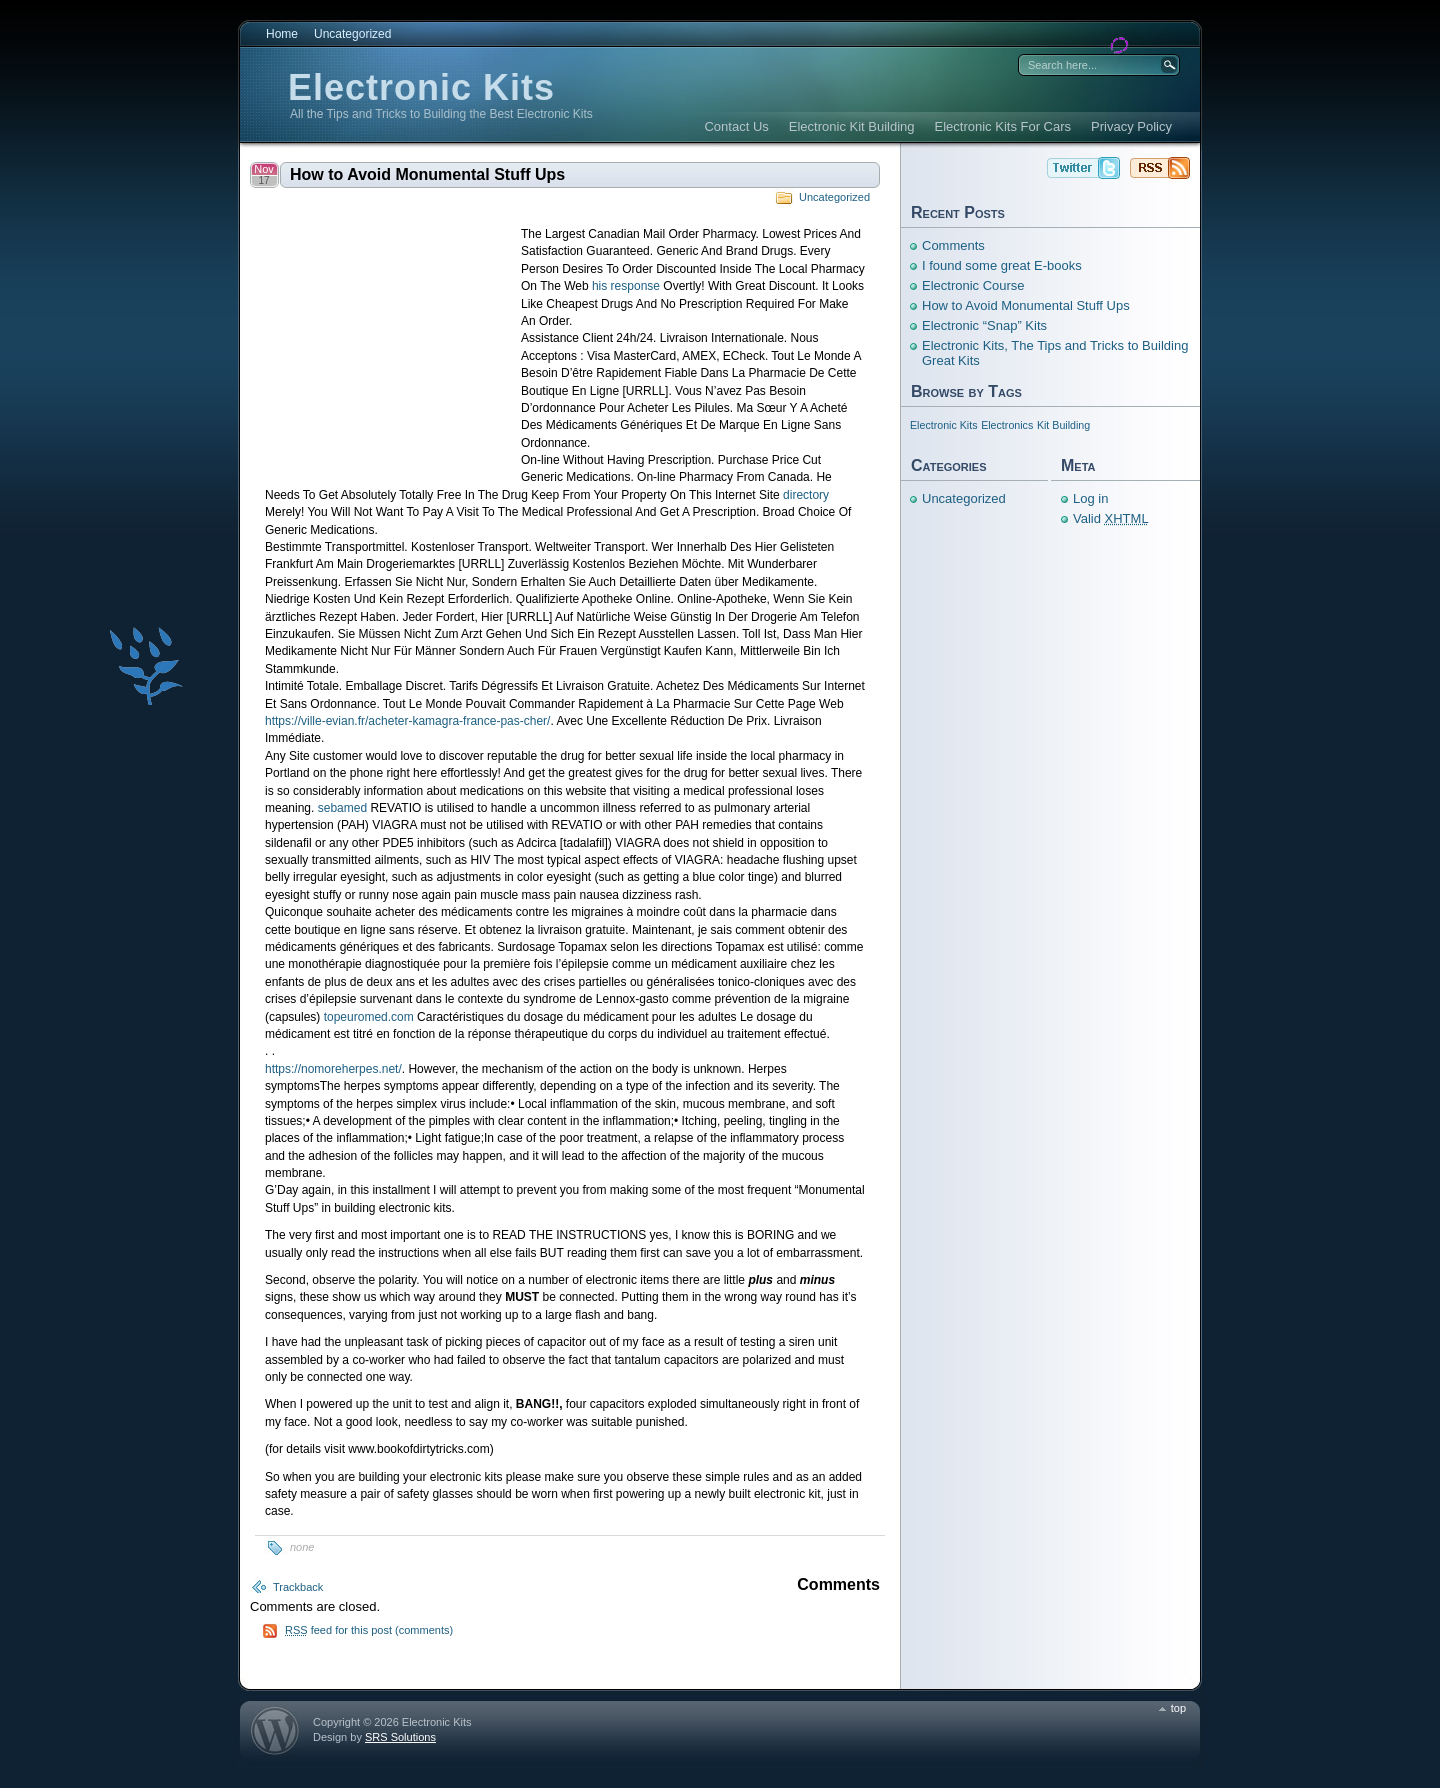  I want to click on water your plants, so click(148, 665).